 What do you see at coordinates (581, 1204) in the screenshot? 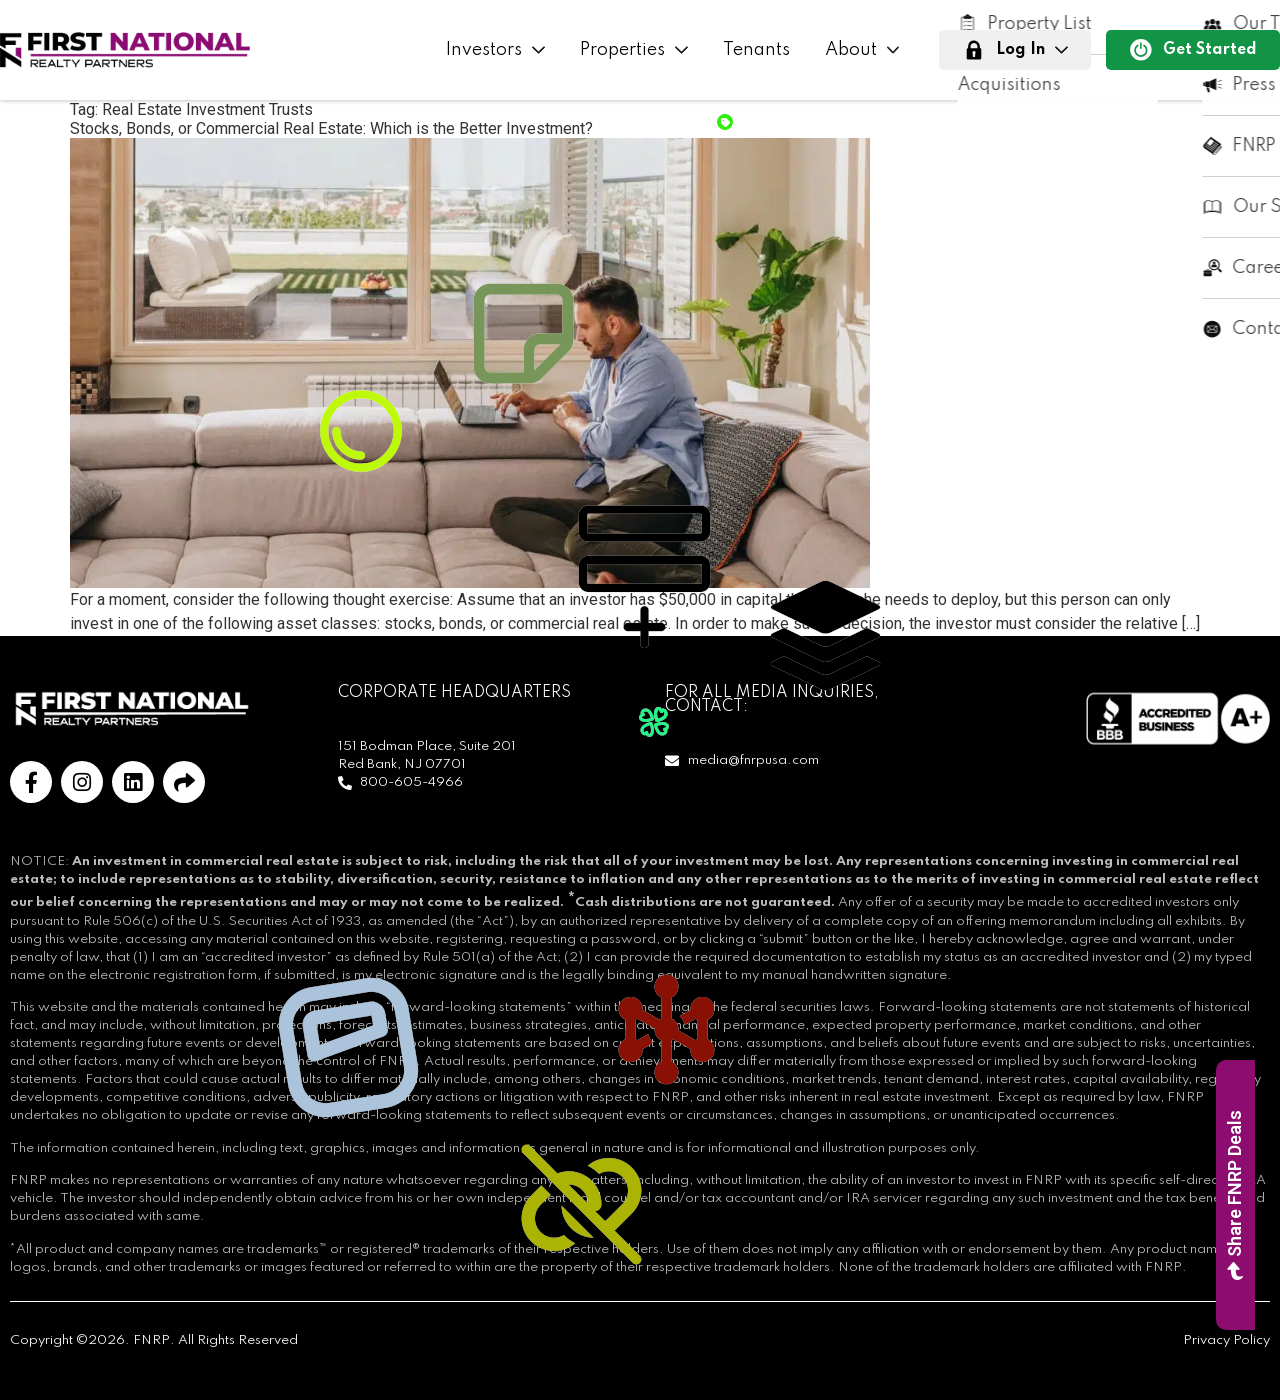
I see `indicates a broken or invalid link` at bounding box center [581, 1204].